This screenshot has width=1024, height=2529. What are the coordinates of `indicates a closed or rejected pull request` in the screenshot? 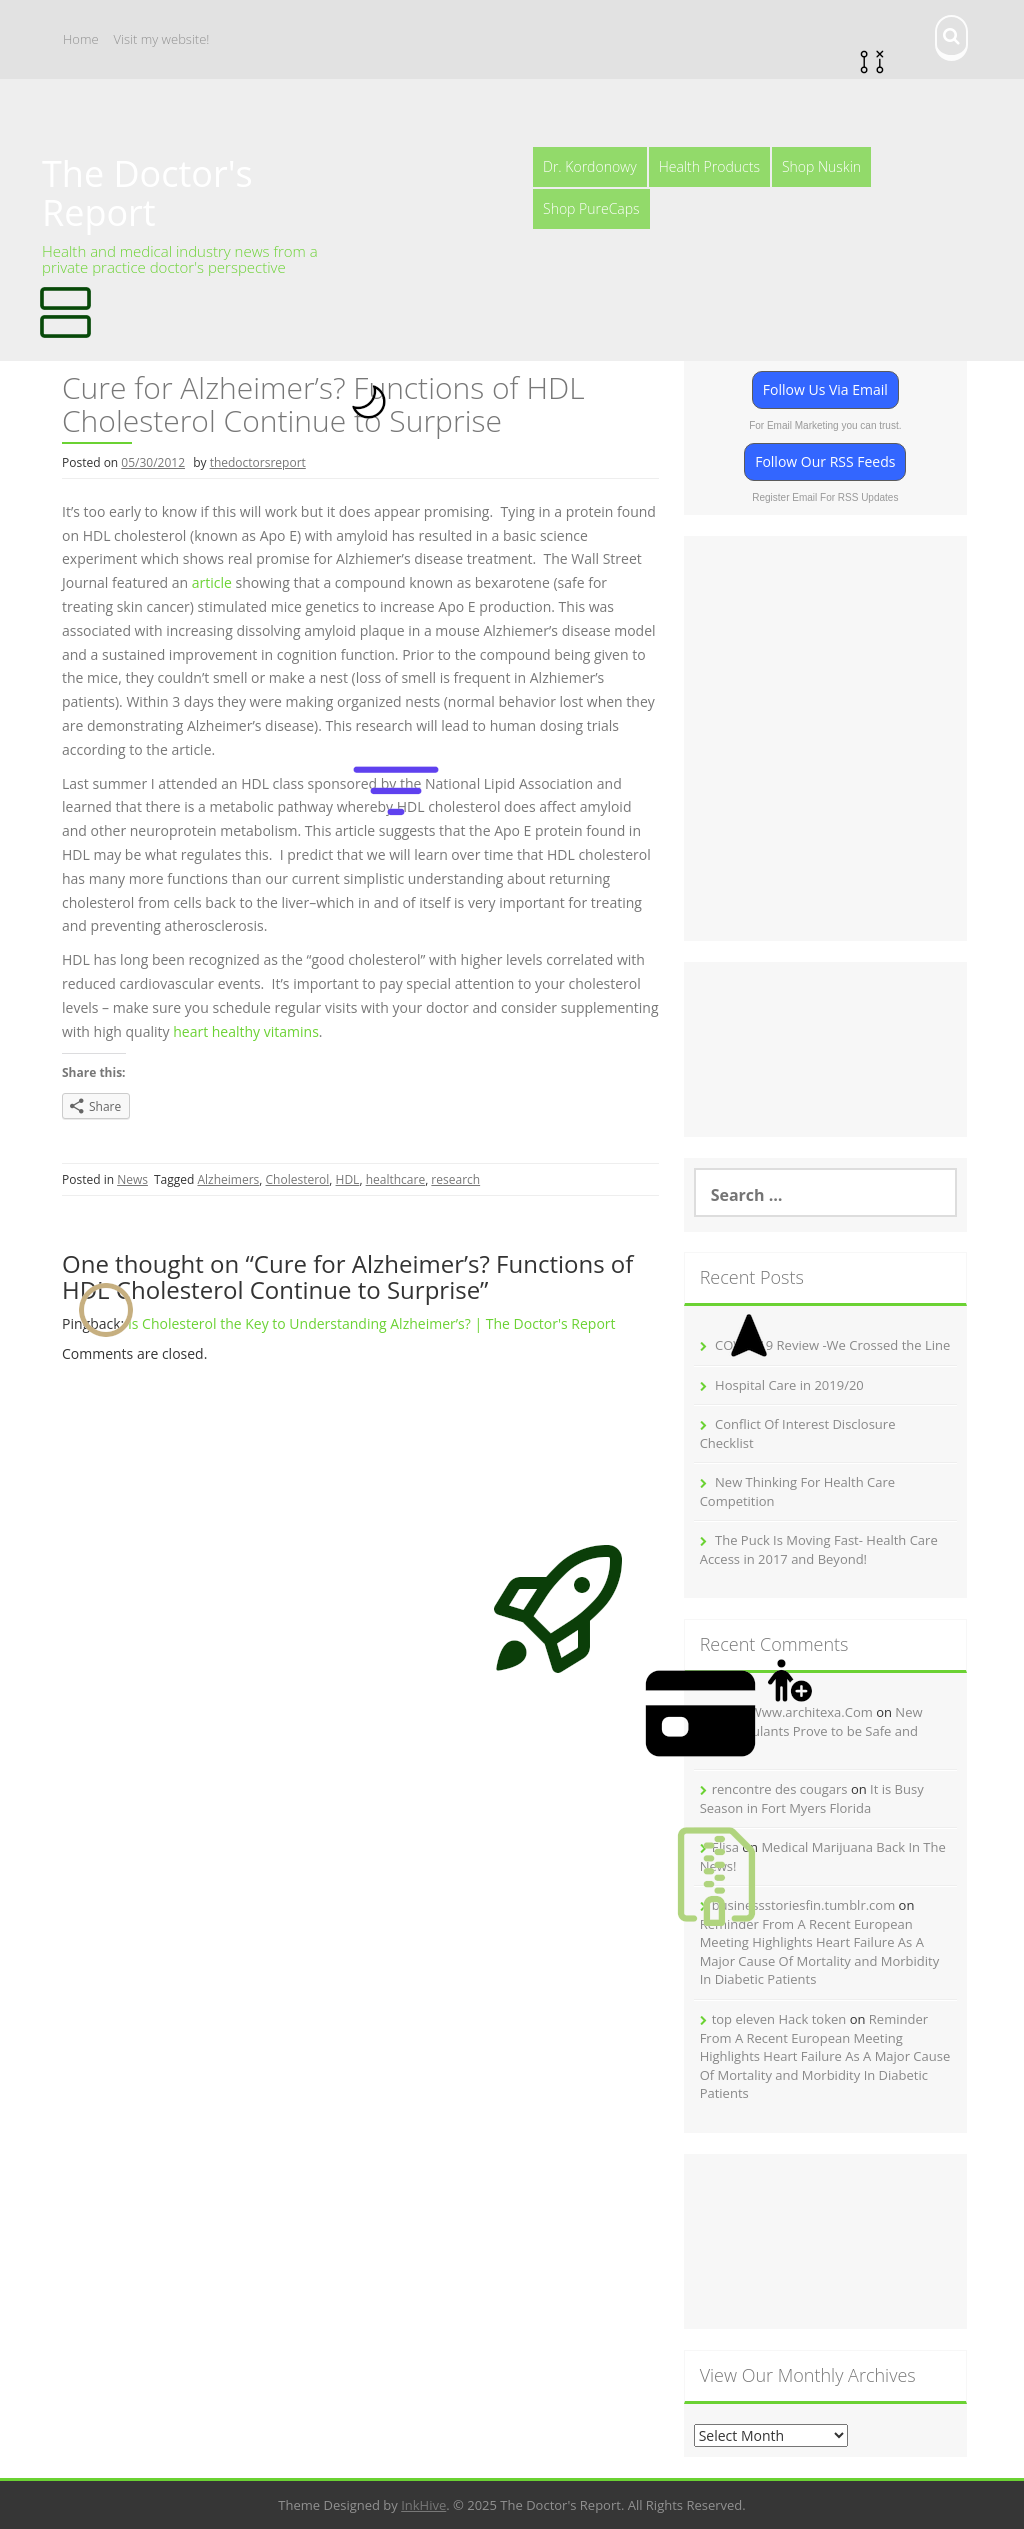 It's located at (872, 62).